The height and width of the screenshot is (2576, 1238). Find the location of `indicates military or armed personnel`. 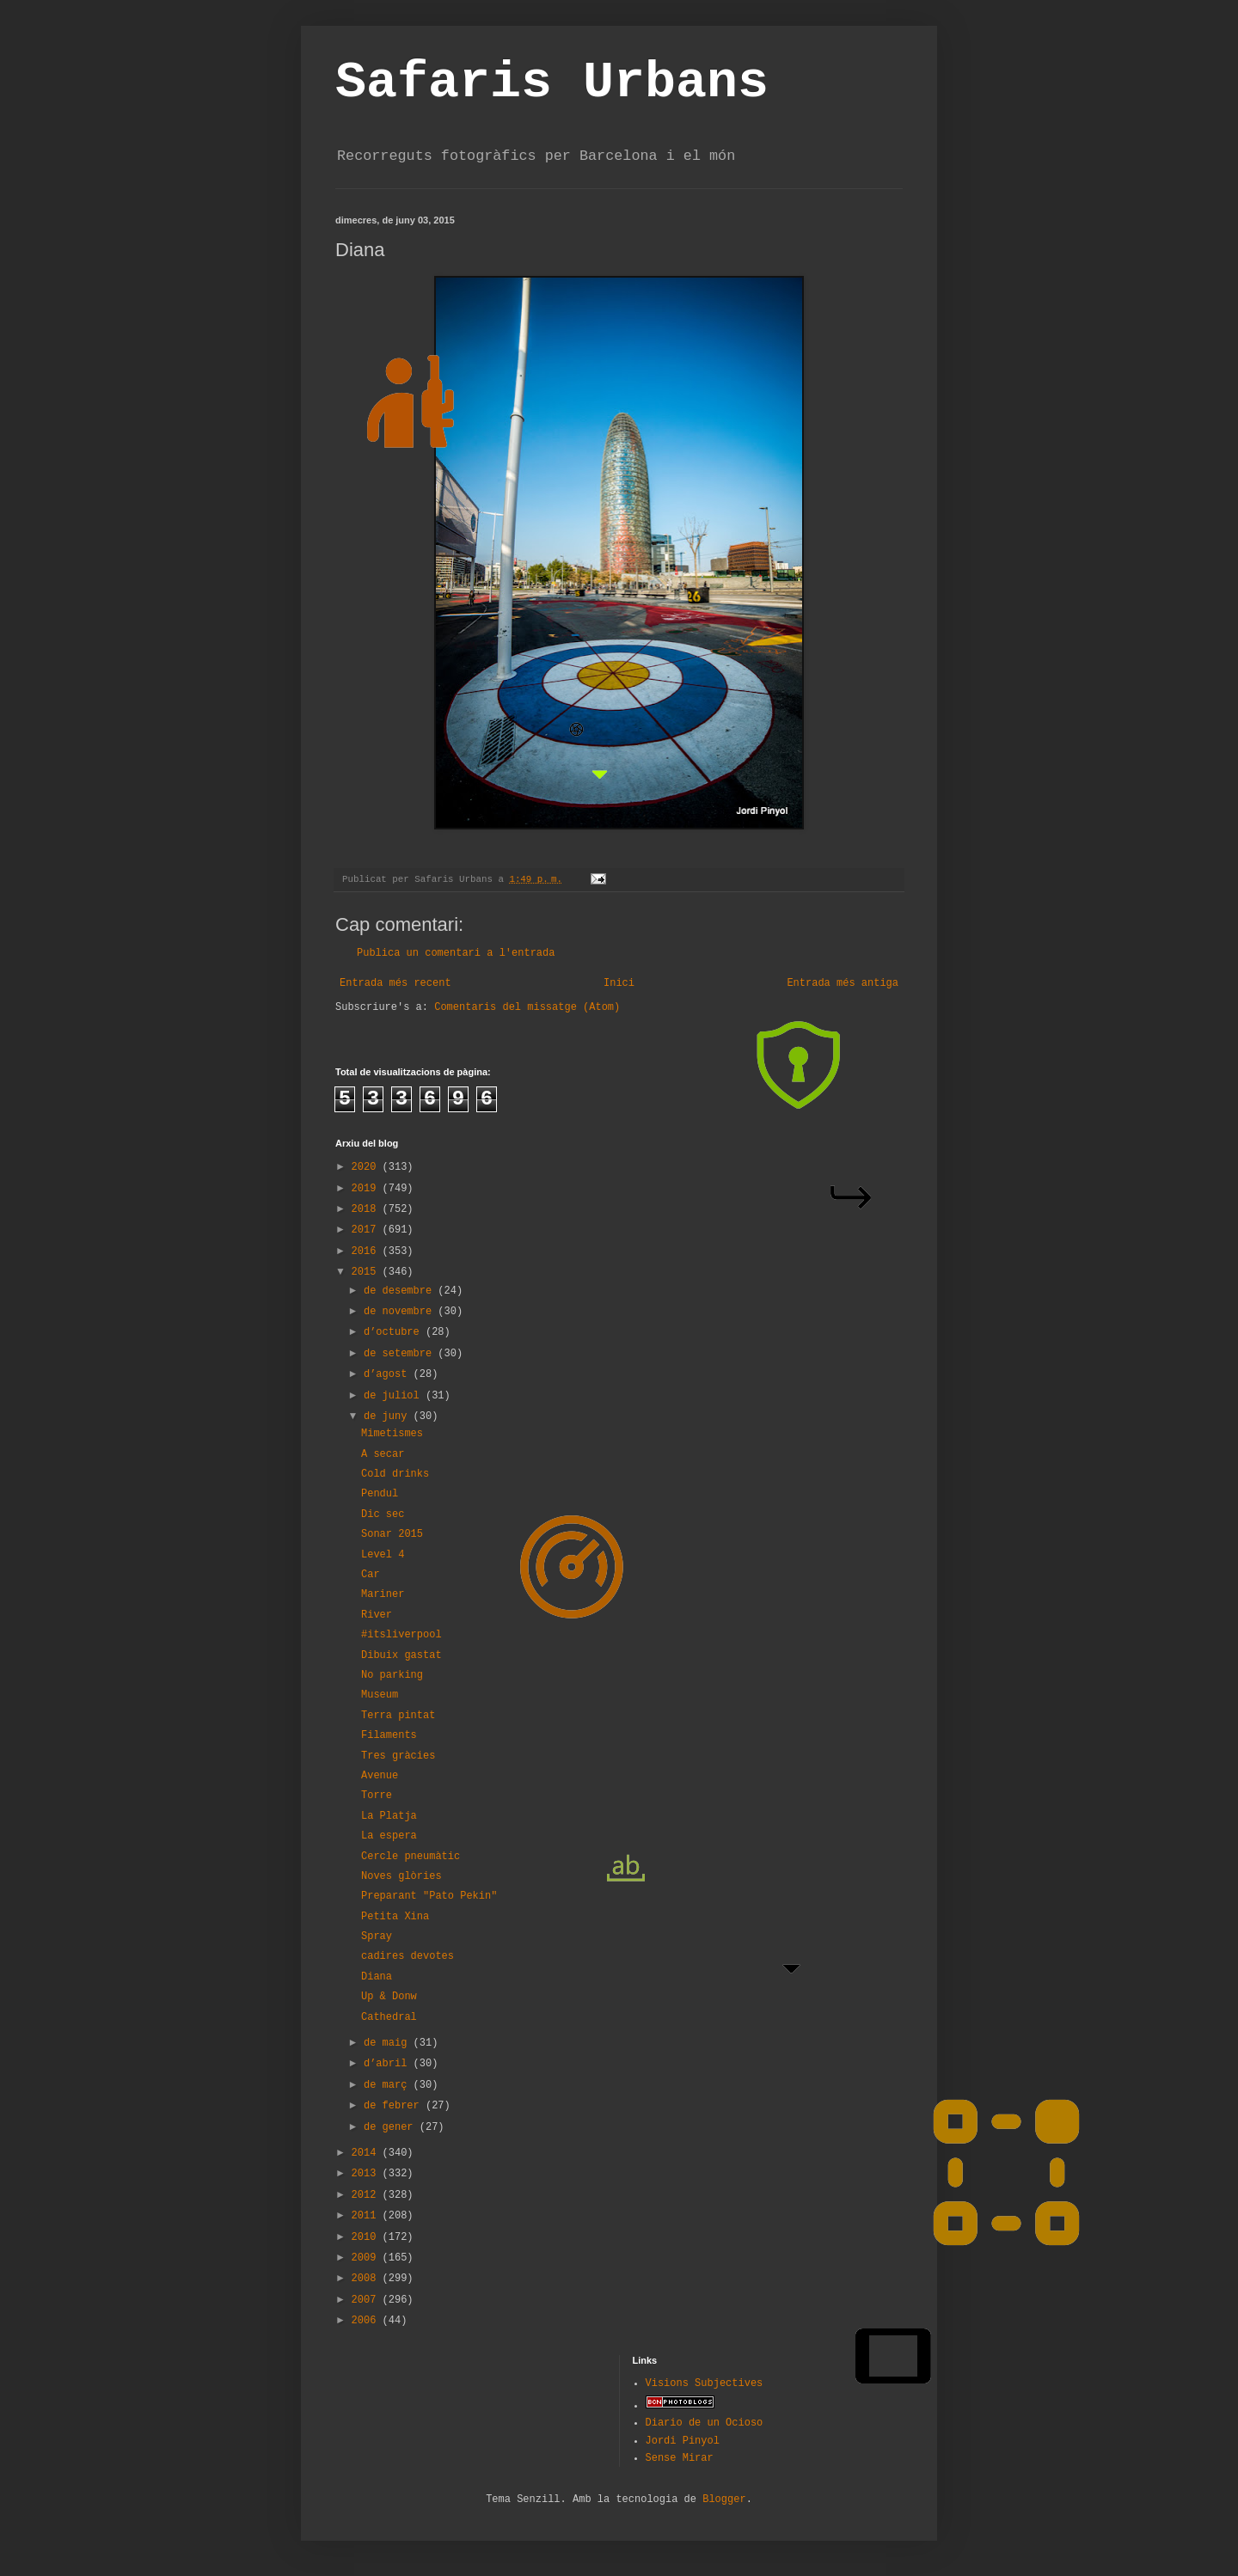

indicates military or armed personnel is located at coordinates (408, 401).